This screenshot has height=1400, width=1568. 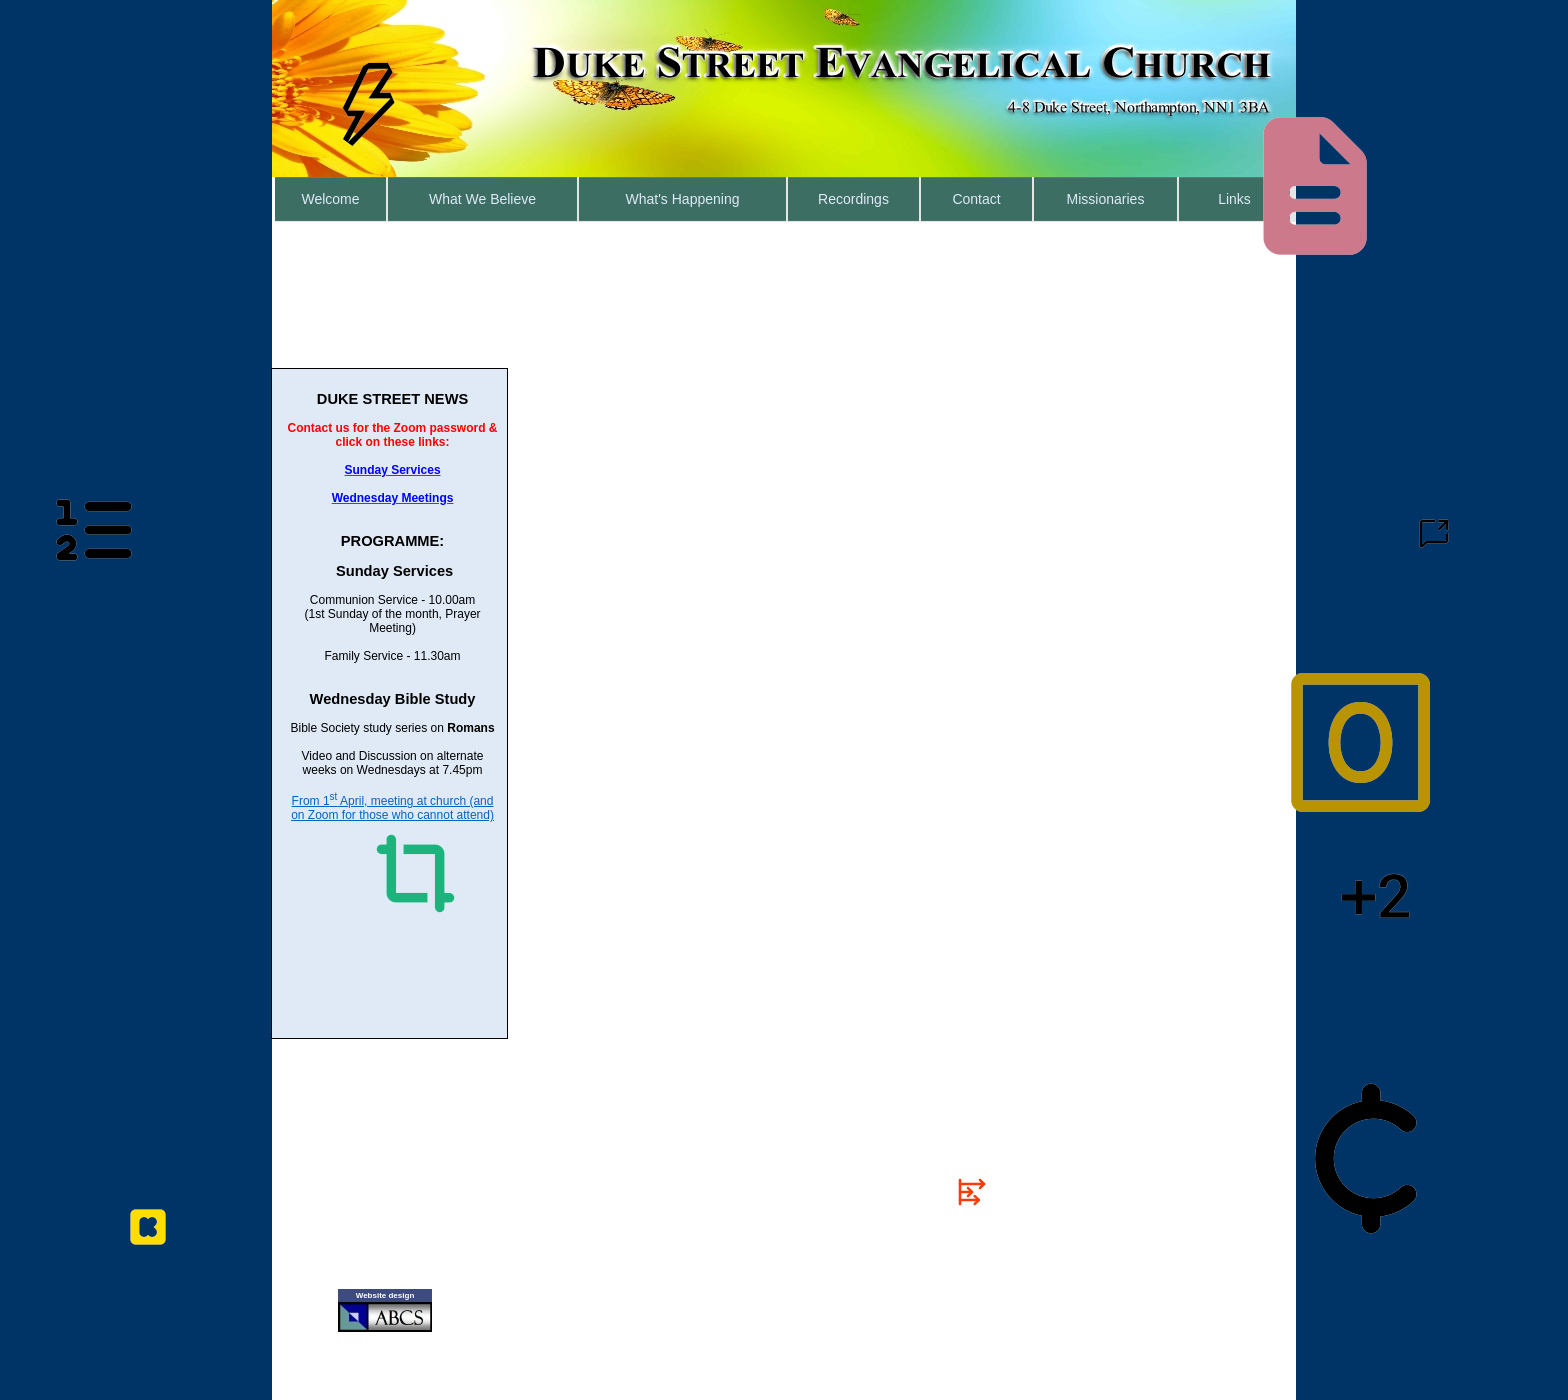 I want to click on create a numbered list, so click(x=94, y=530).